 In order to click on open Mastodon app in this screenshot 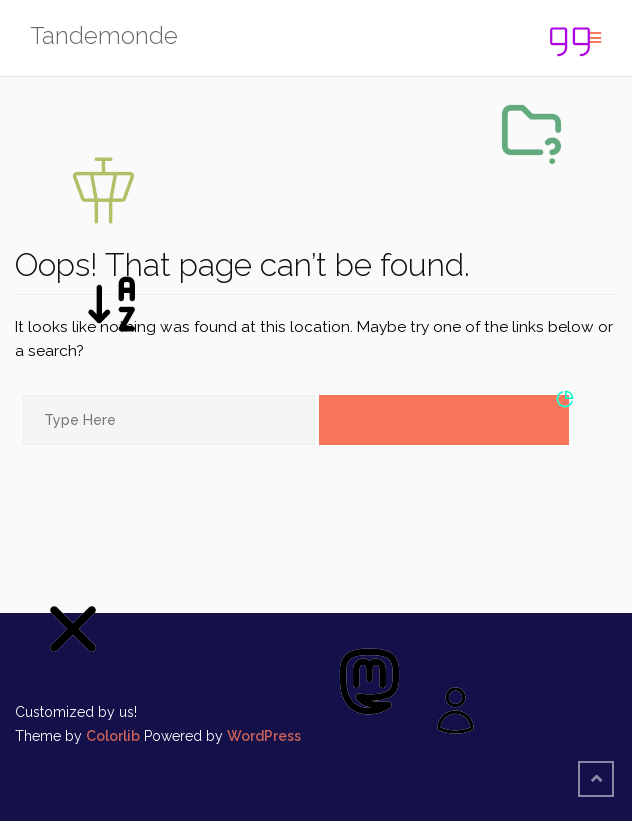, I will do `click(369, 681)`.